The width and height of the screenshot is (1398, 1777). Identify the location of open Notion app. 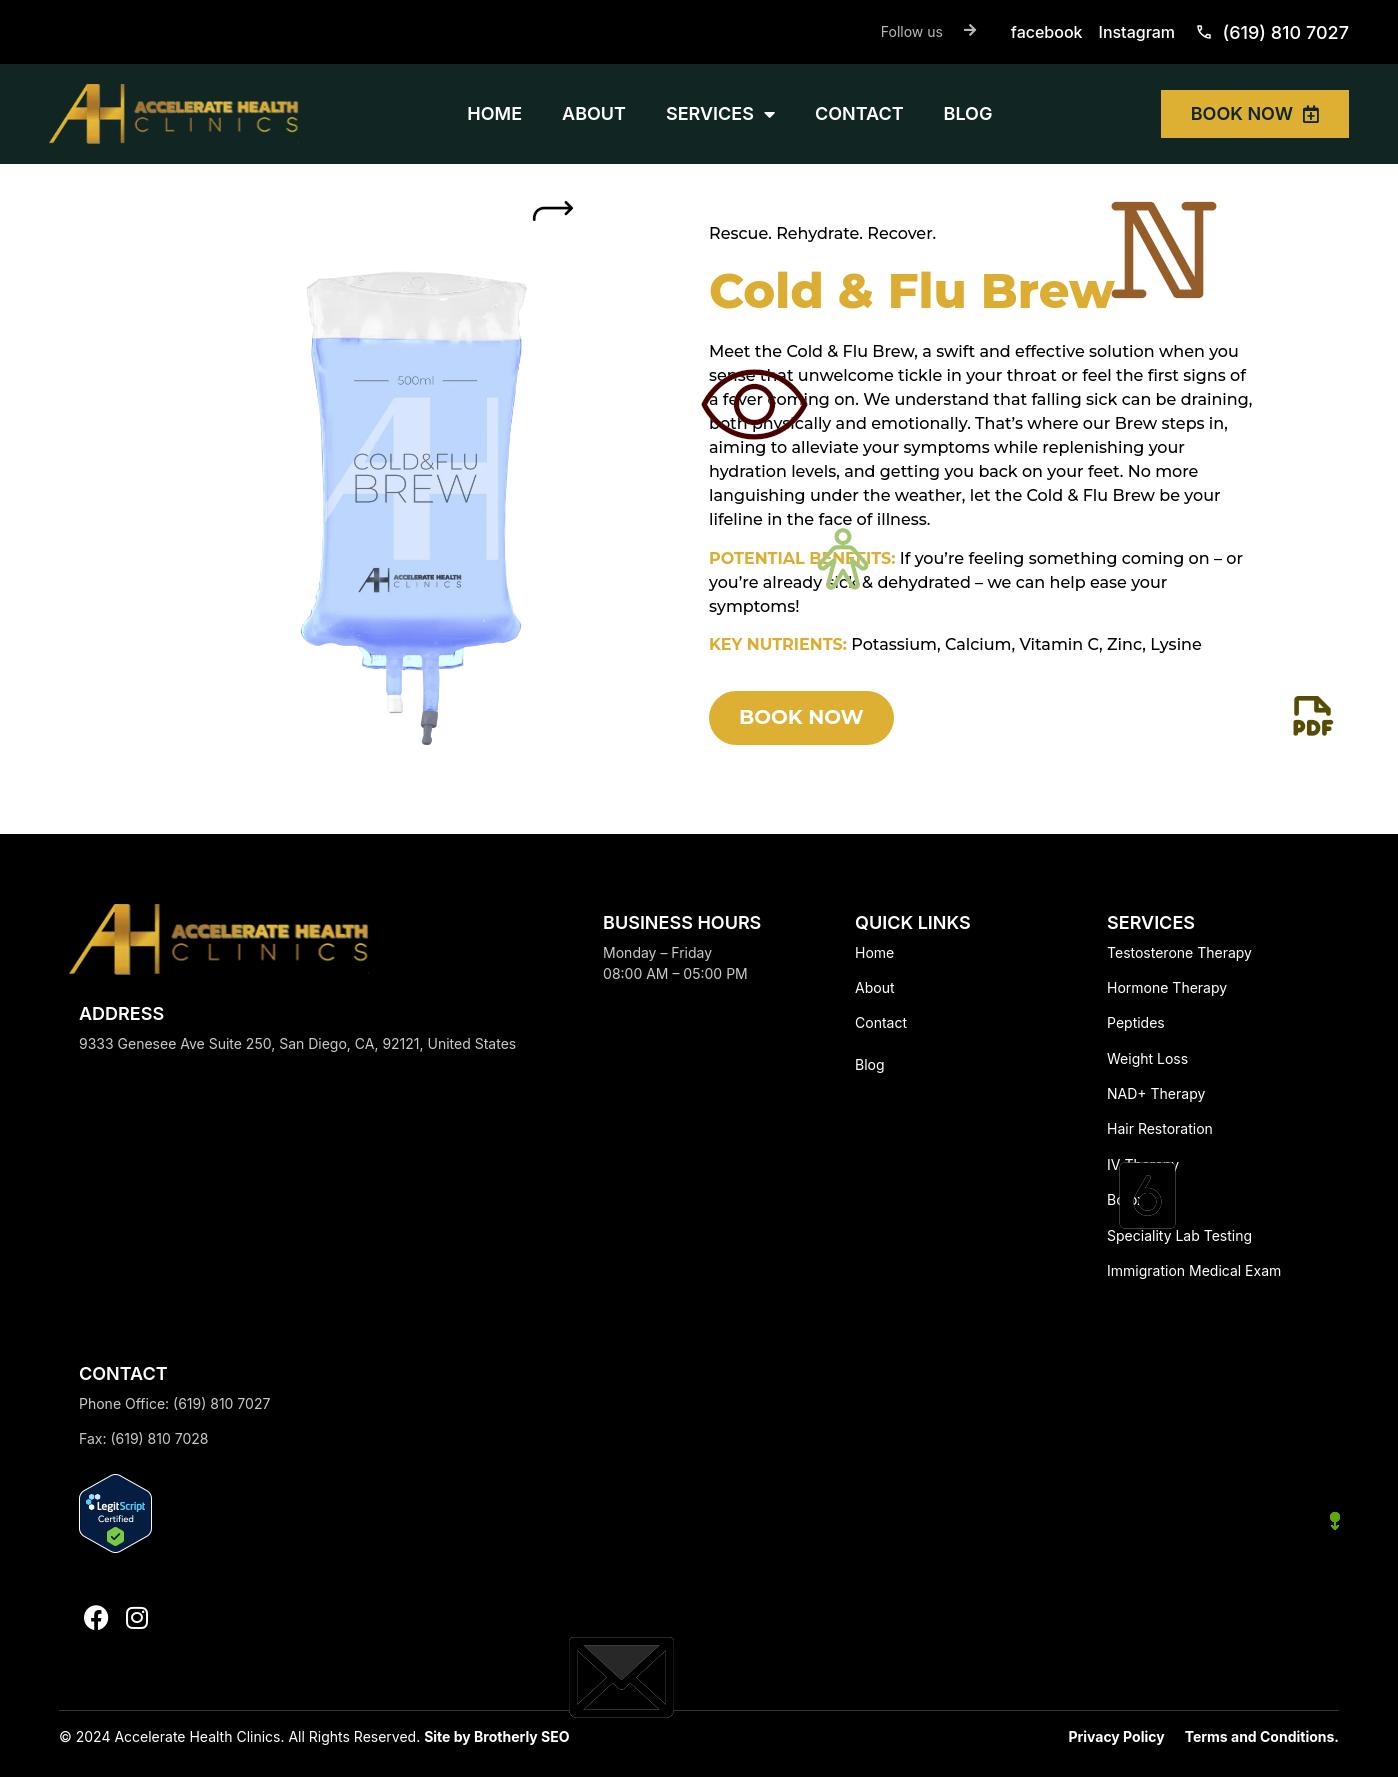
(1164, 250).